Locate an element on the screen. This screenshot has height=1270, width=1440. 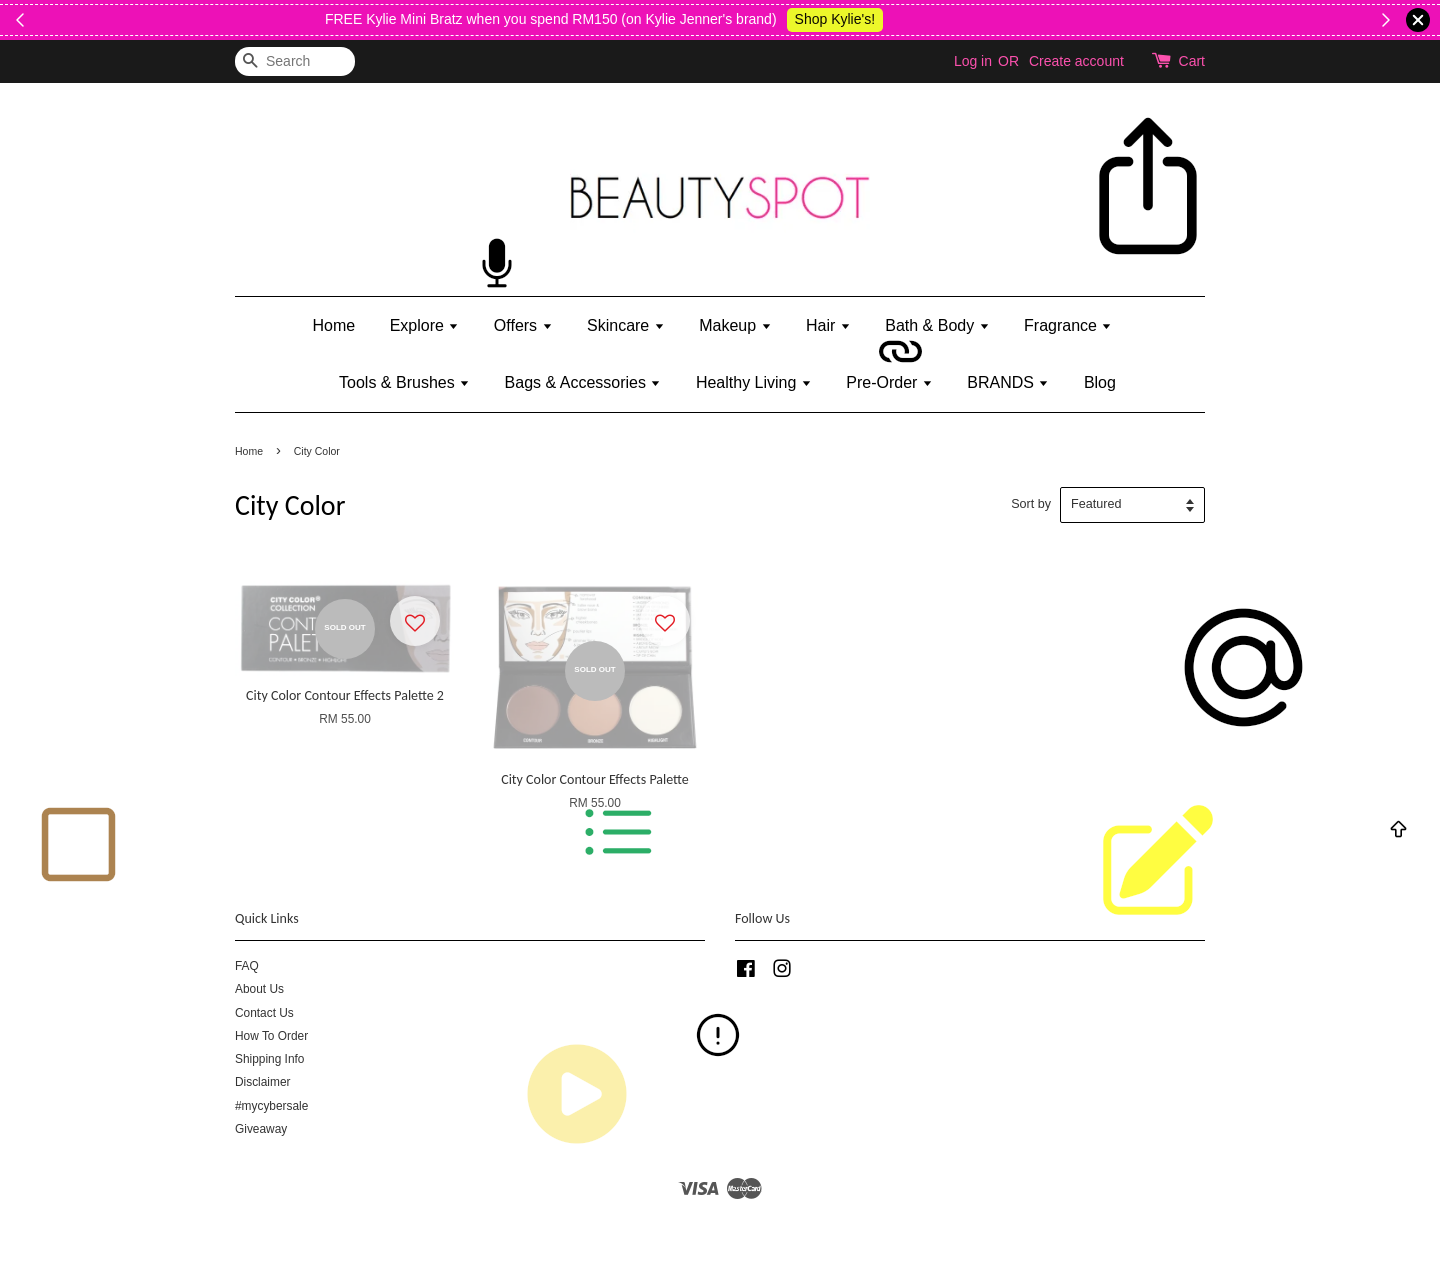
stop media playback is located at coordinates (78, 844).